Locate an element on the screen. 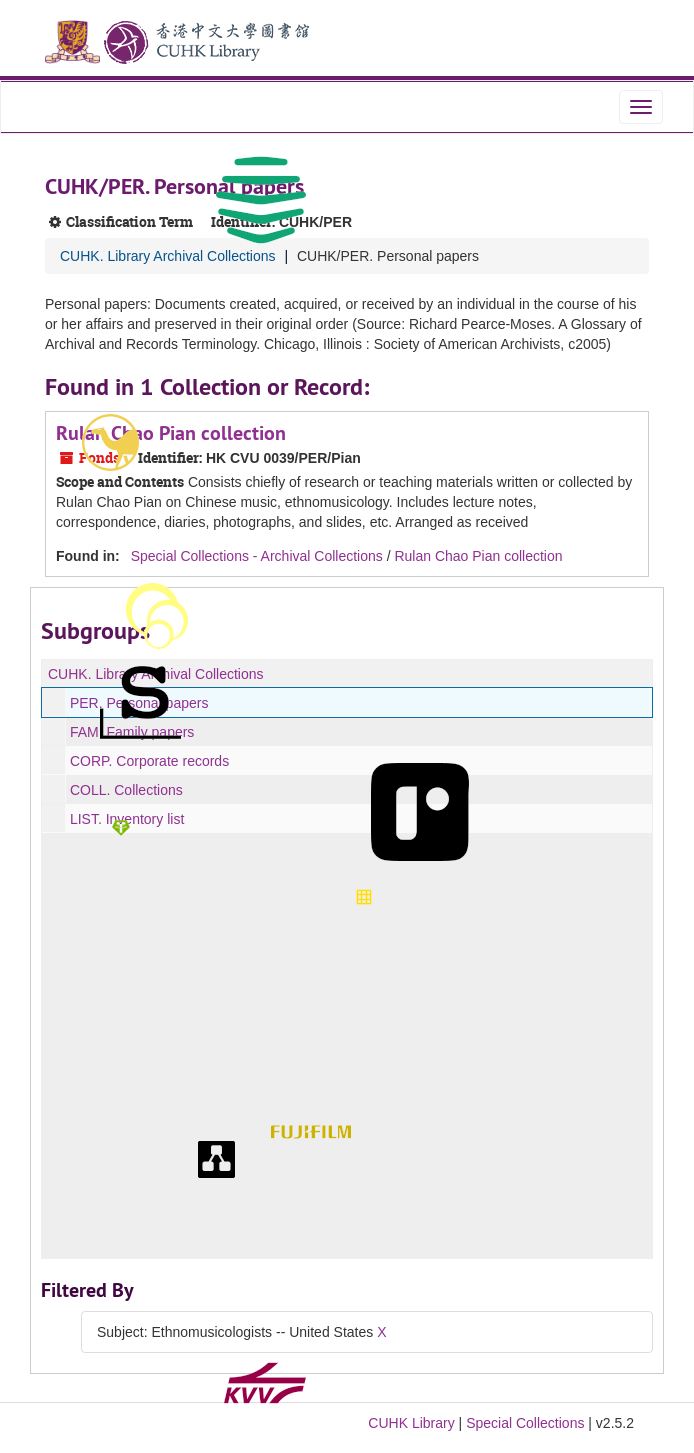  visit Fujifilm's official website or support is located at coordinates (311, 1132).